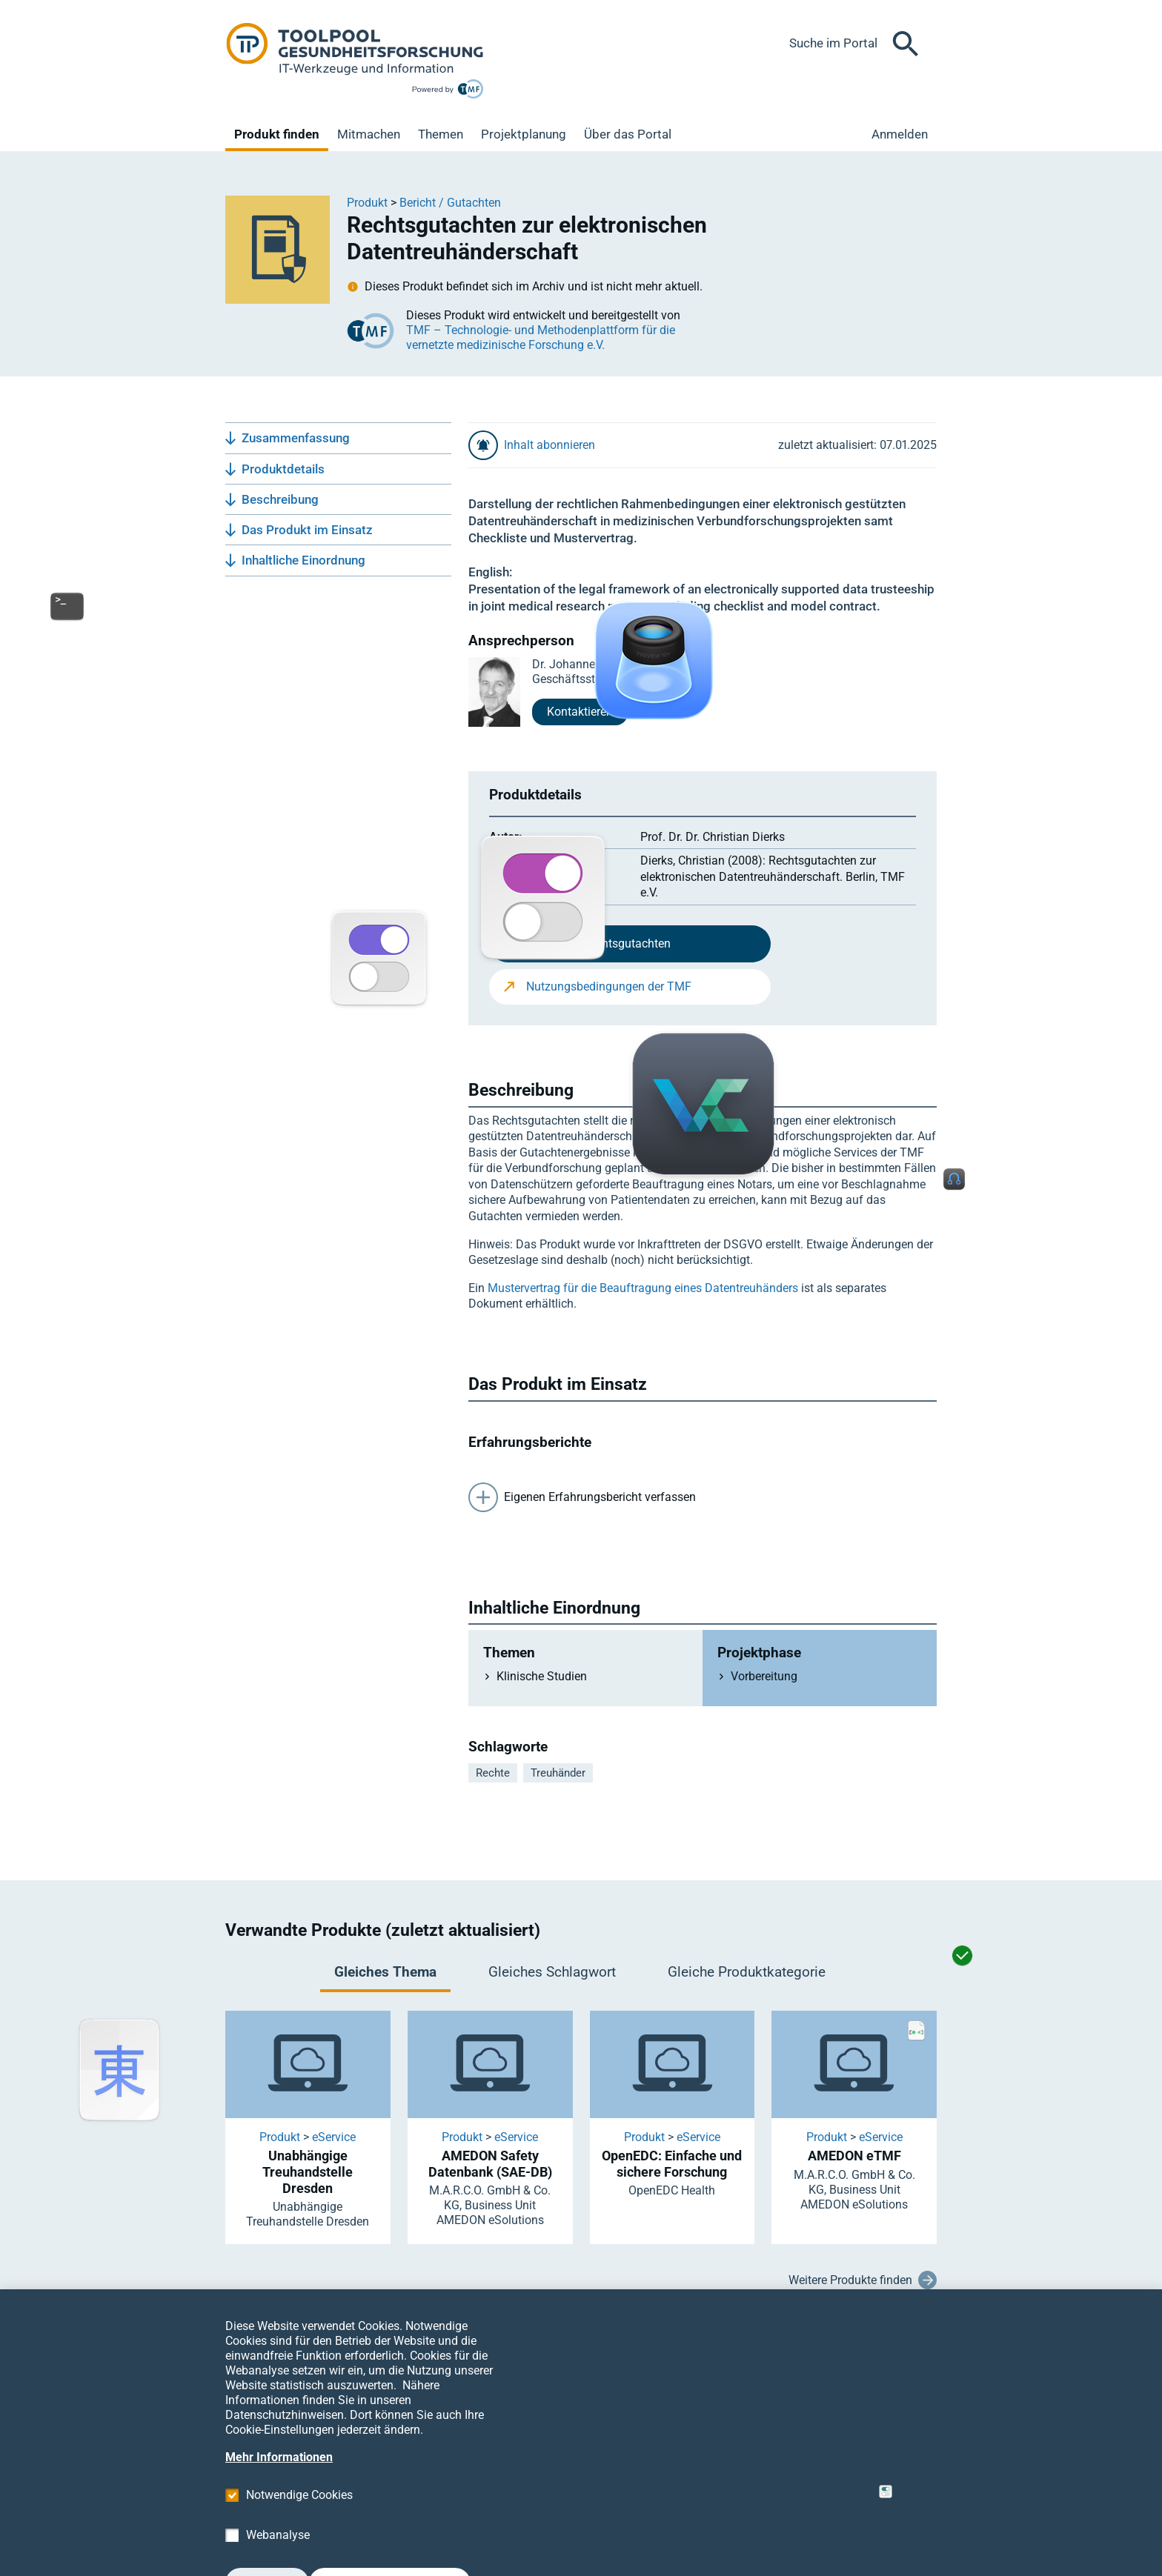 Image resolution: width=1162 pixels, height=2576 pixels. I want to click on indicates dropbox file is fully synced, so click(962, 1955).